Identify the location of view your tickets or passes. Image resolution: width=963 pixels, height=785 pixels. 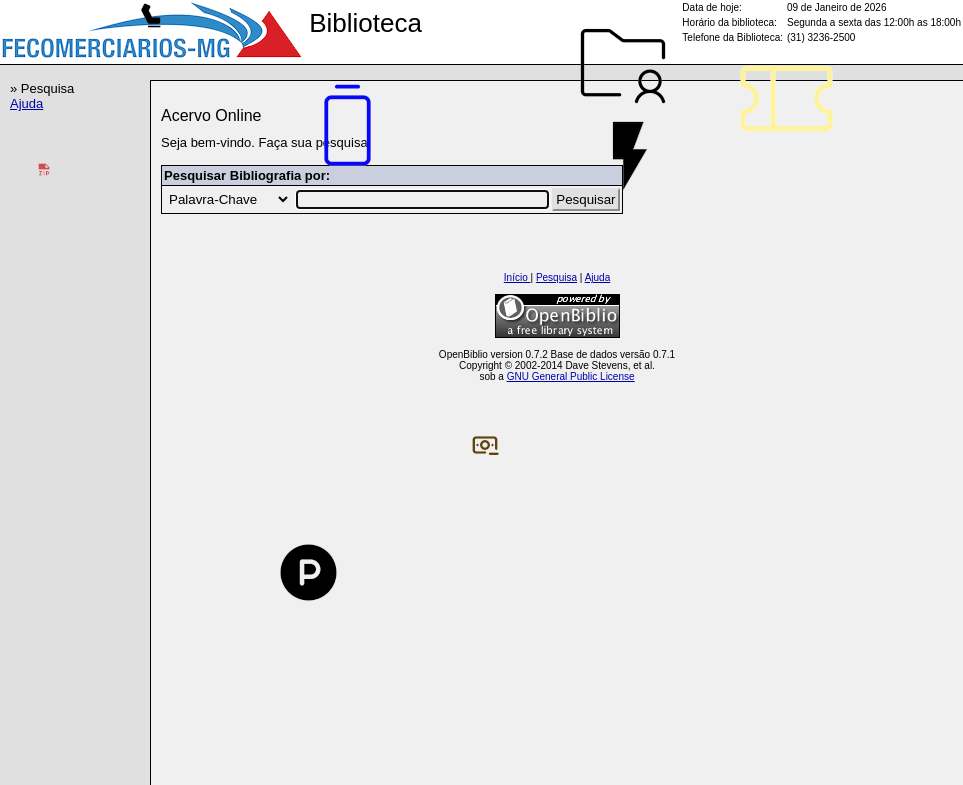
(786, 98).